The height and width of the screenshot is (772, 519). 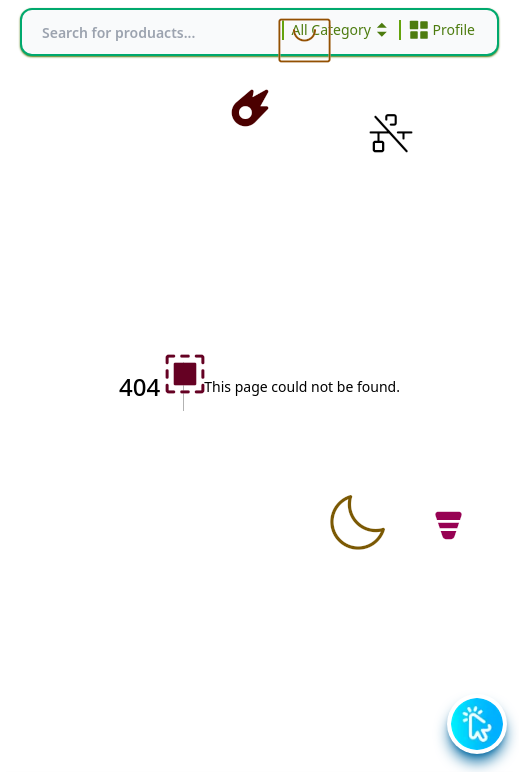 What do you see at coordinates (304, 40) in the screenshot?
I see `view your shopping bag` at bounding box center [304, 40].